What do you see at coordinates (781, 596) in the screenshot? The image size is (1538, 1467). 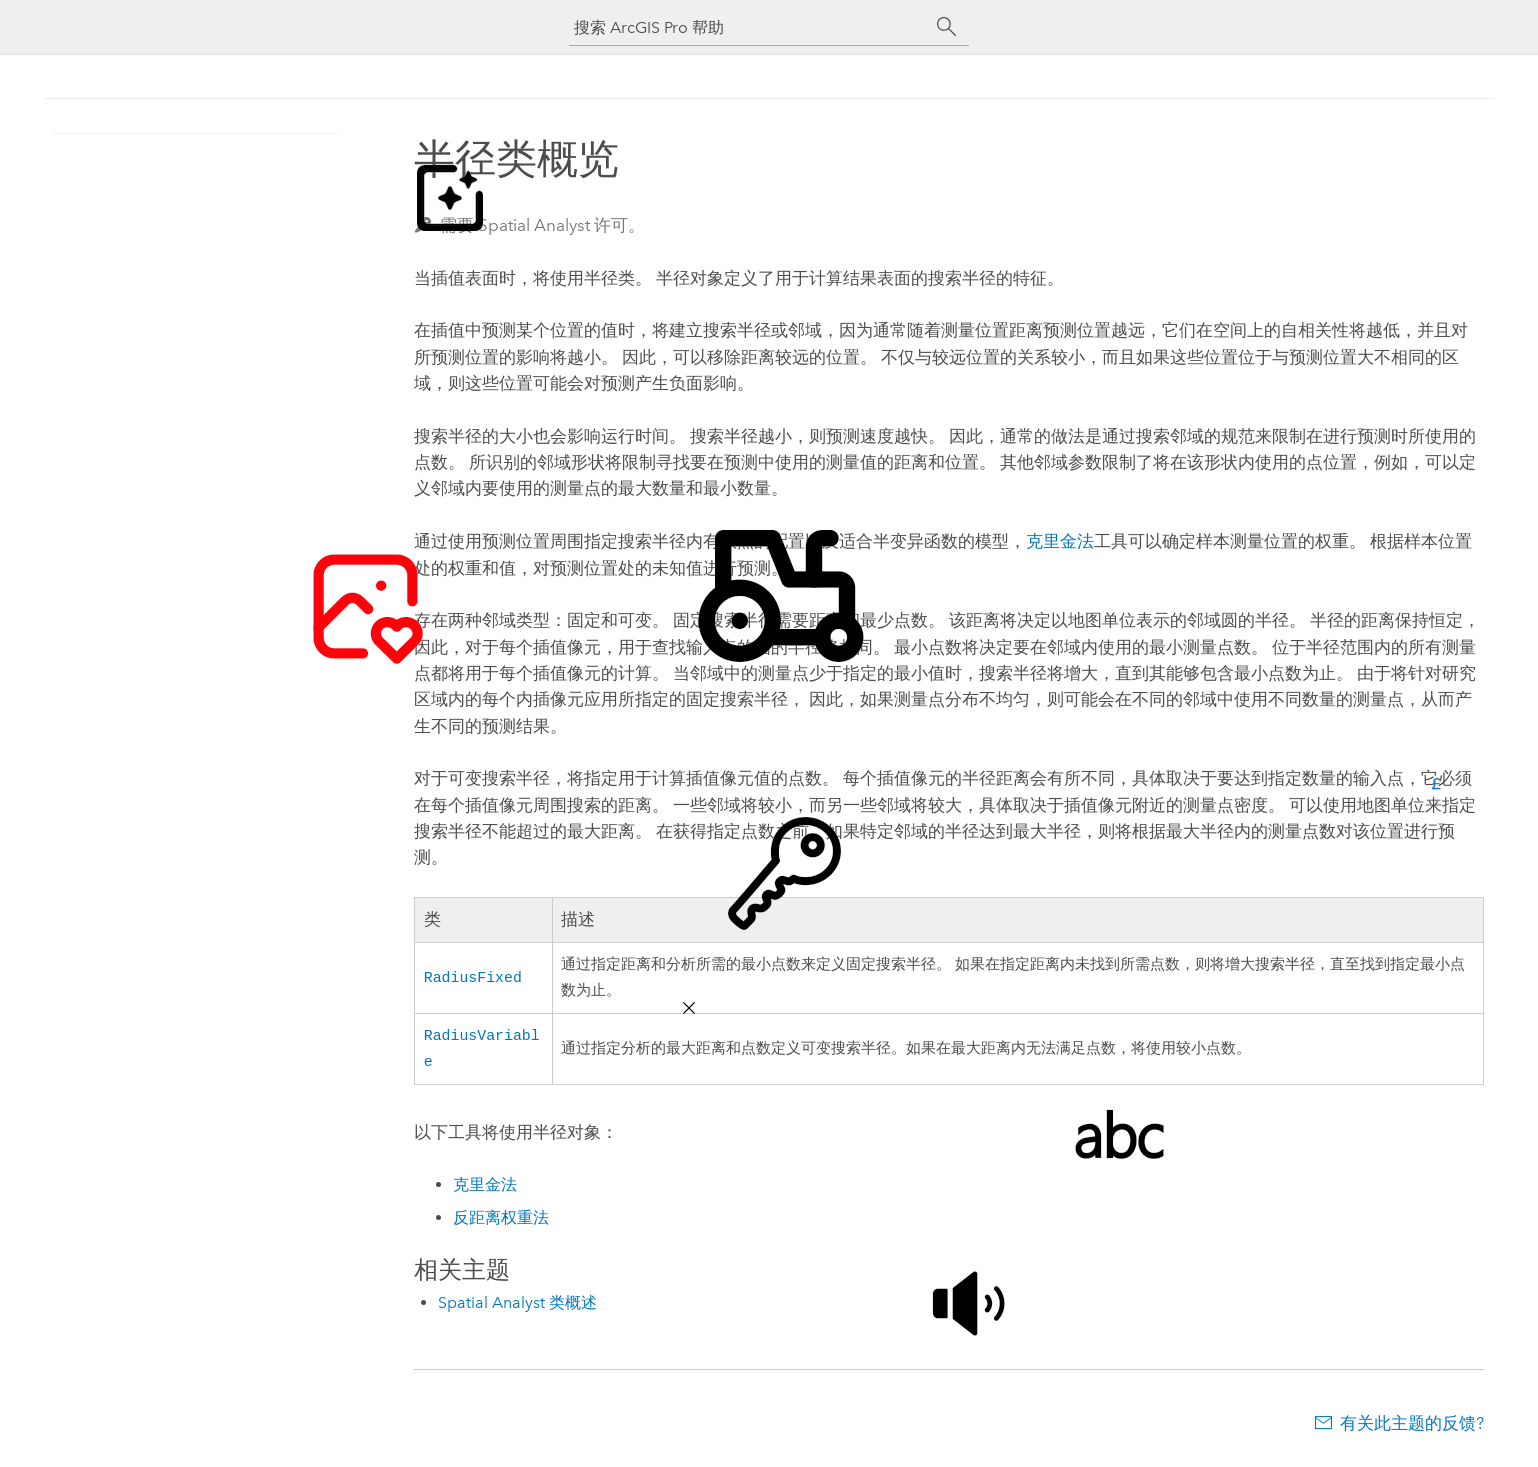 I see `access farming or agricultural features` at bounding box center [781, 596].